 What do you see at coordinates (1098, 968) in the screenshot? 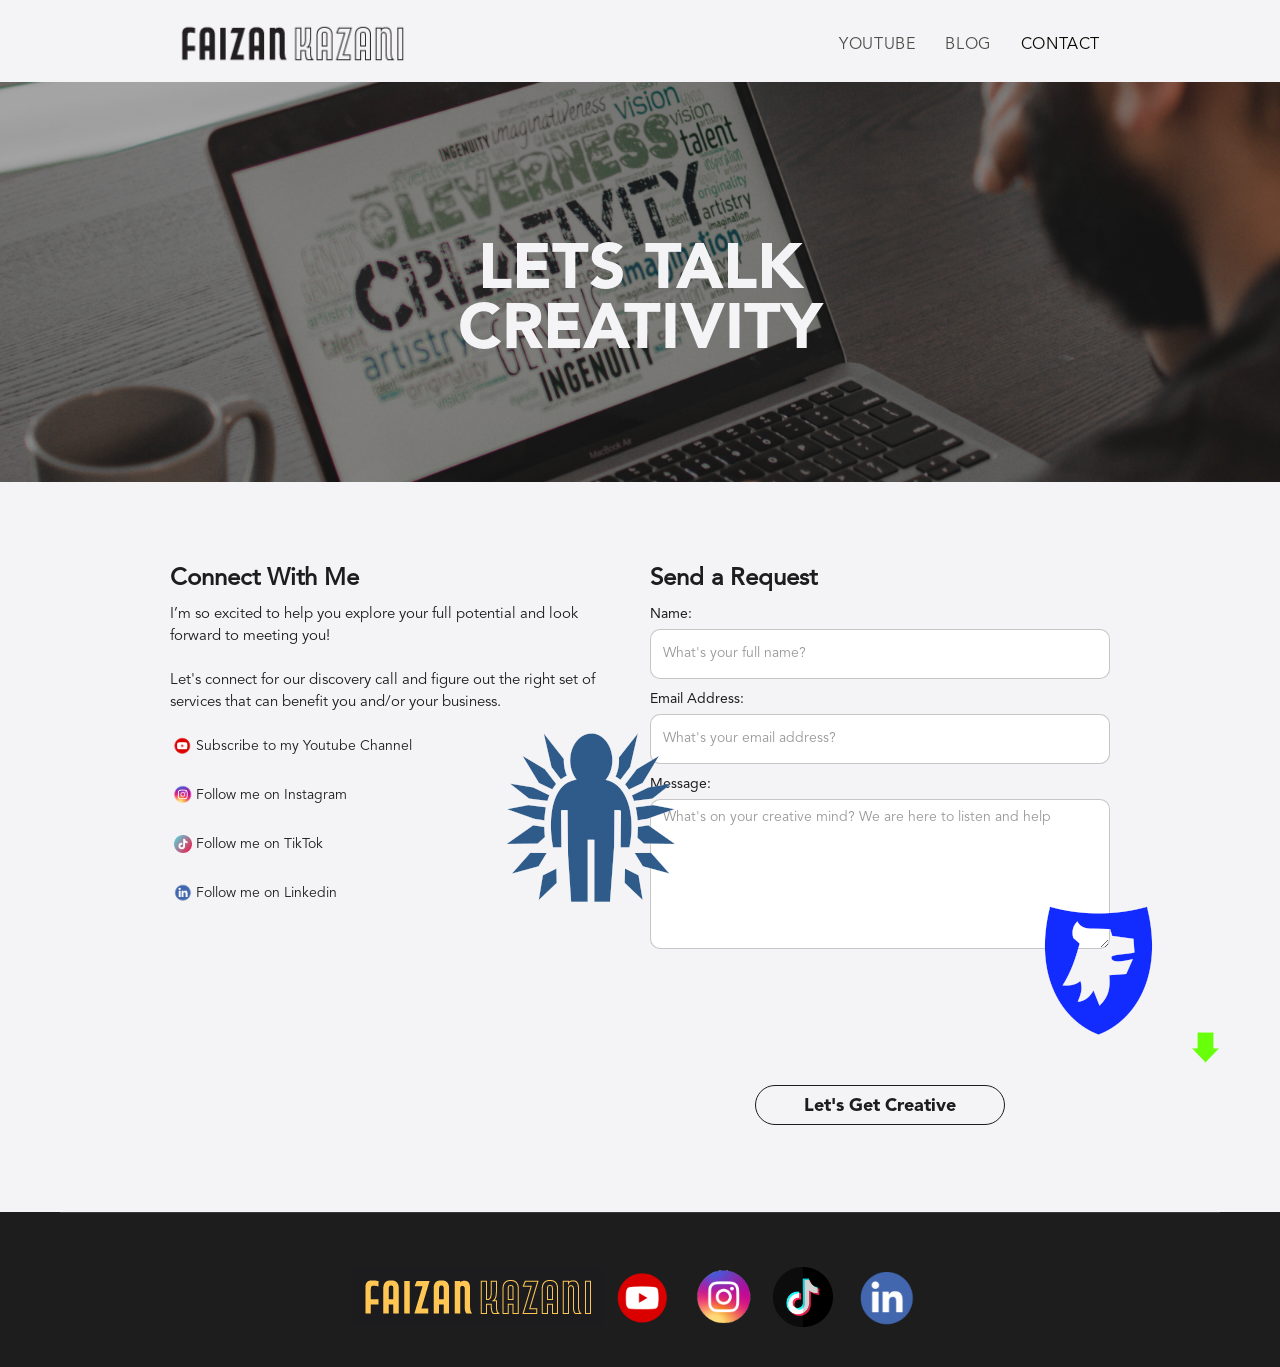
I see `select griffin house or faction emblem` at bounding box center [1098, 968].